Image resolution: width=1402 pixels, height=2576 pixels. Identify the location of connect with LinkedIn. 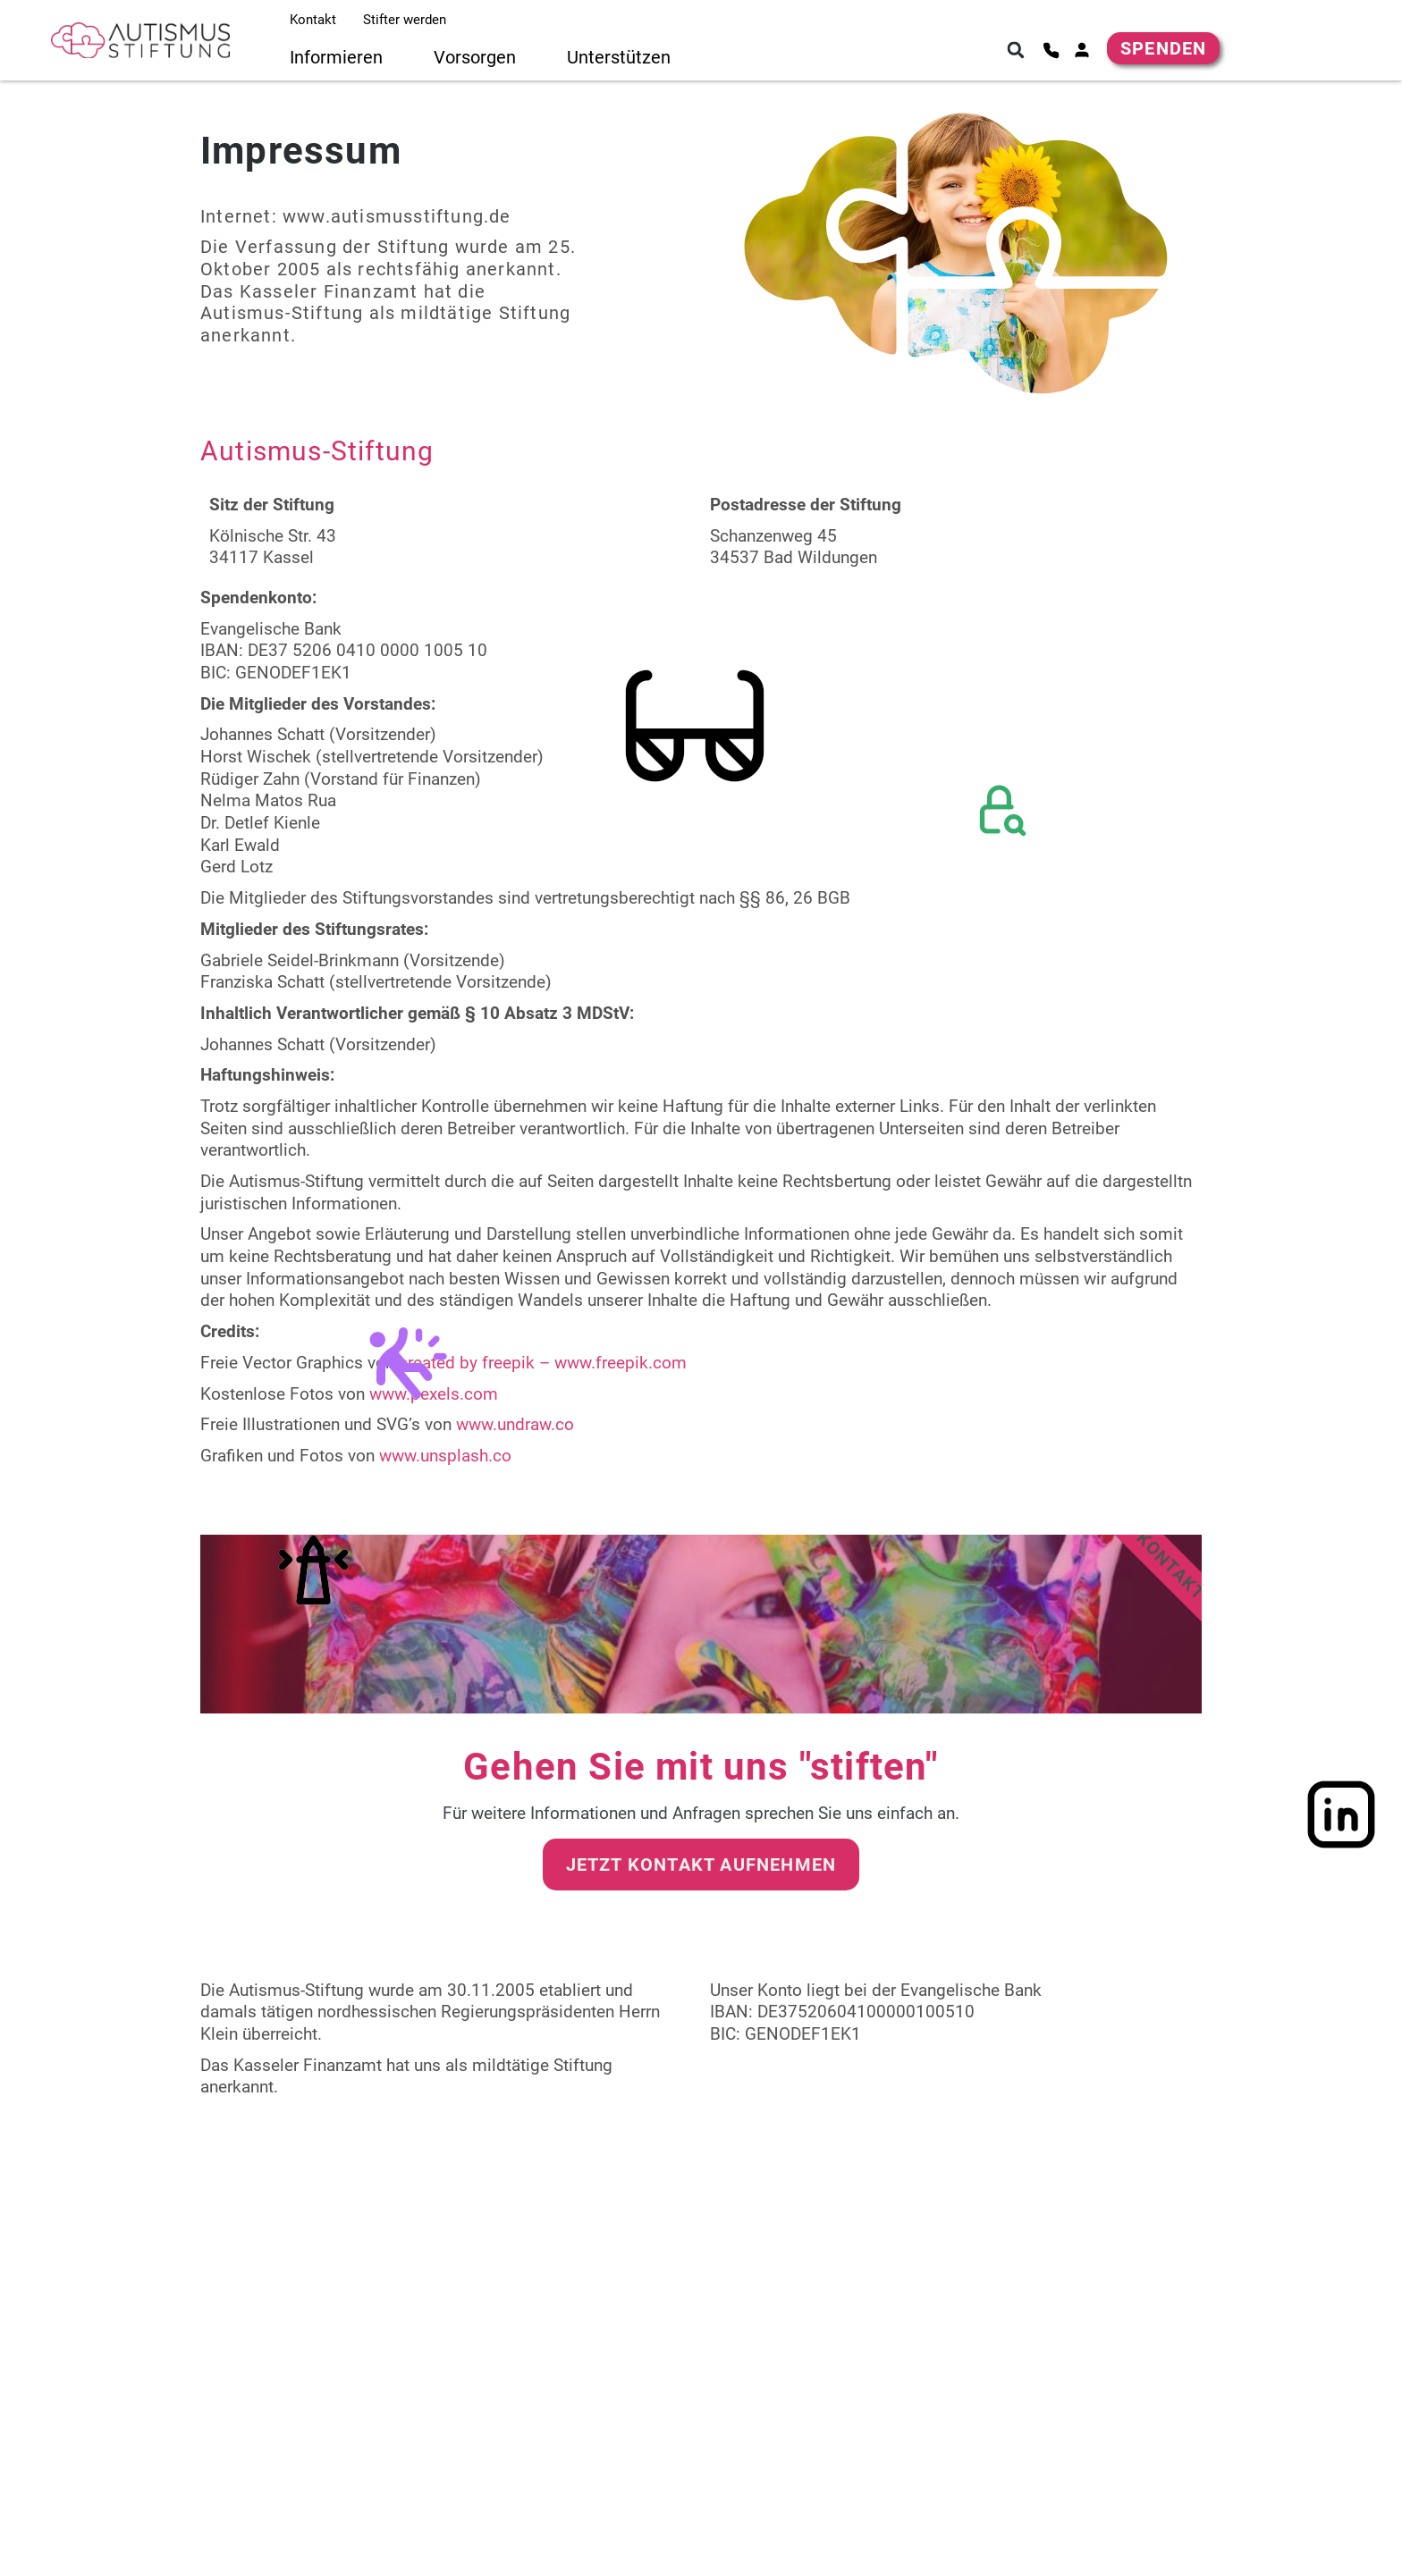
(1341, 1814).